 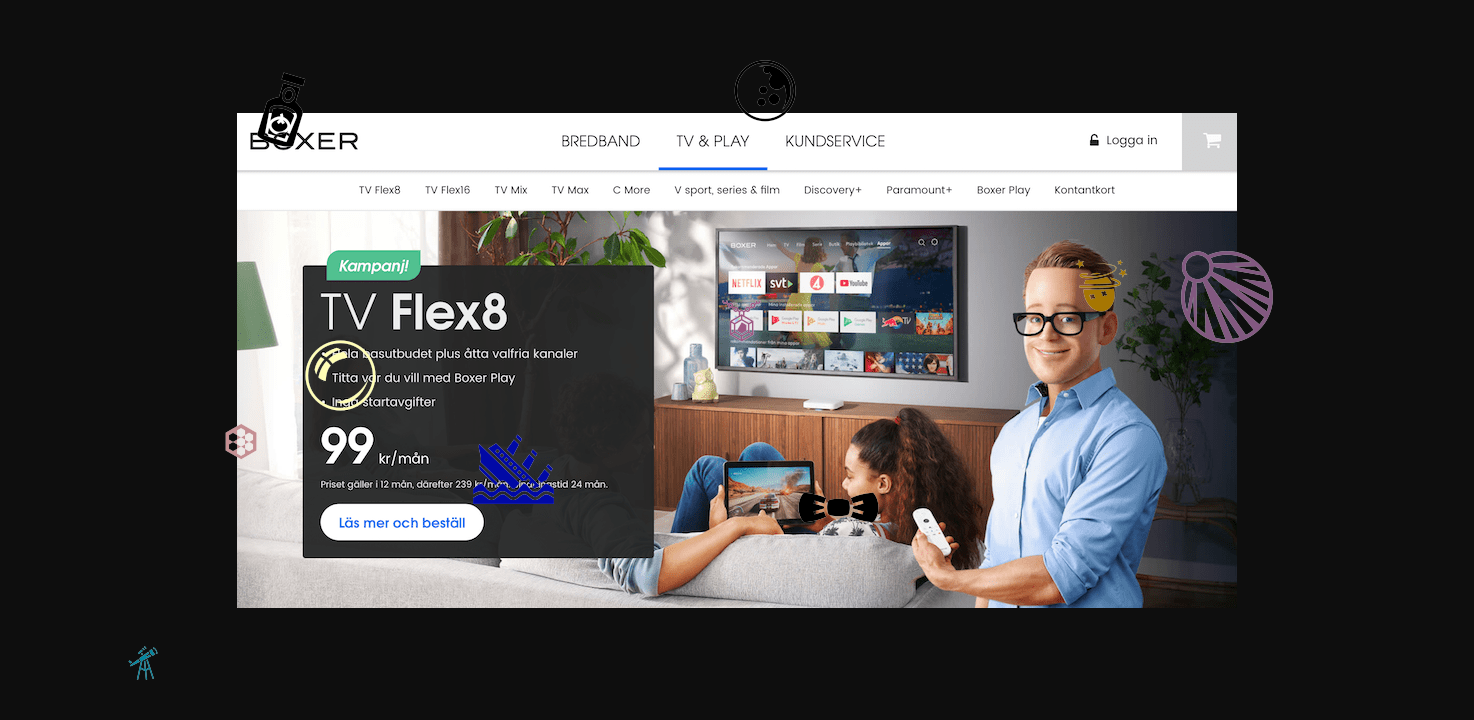 I want to click on select ketchup as a condiment option, so click(x=281, y=109).